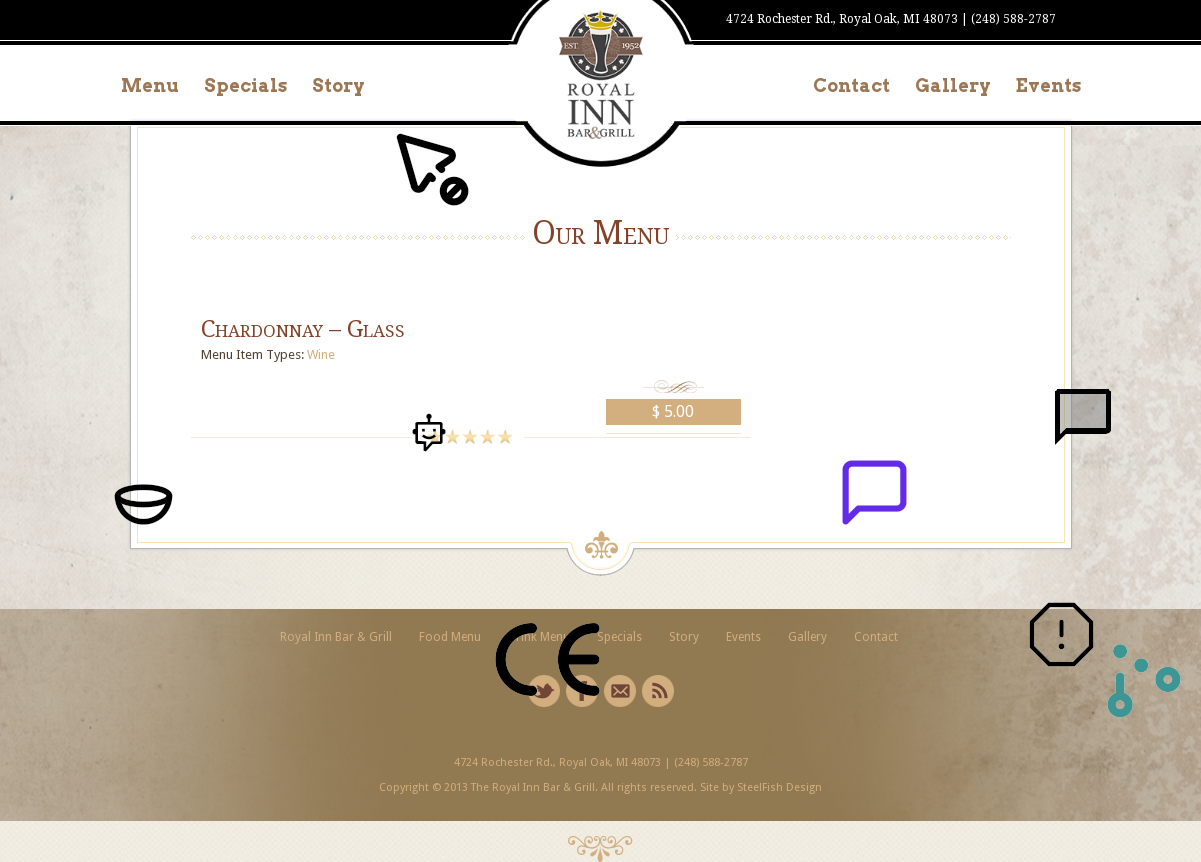  Describe the element at coordinates (429, 166) in the screenshot. I see `cursor interaction disabled or unavailable` at that location.